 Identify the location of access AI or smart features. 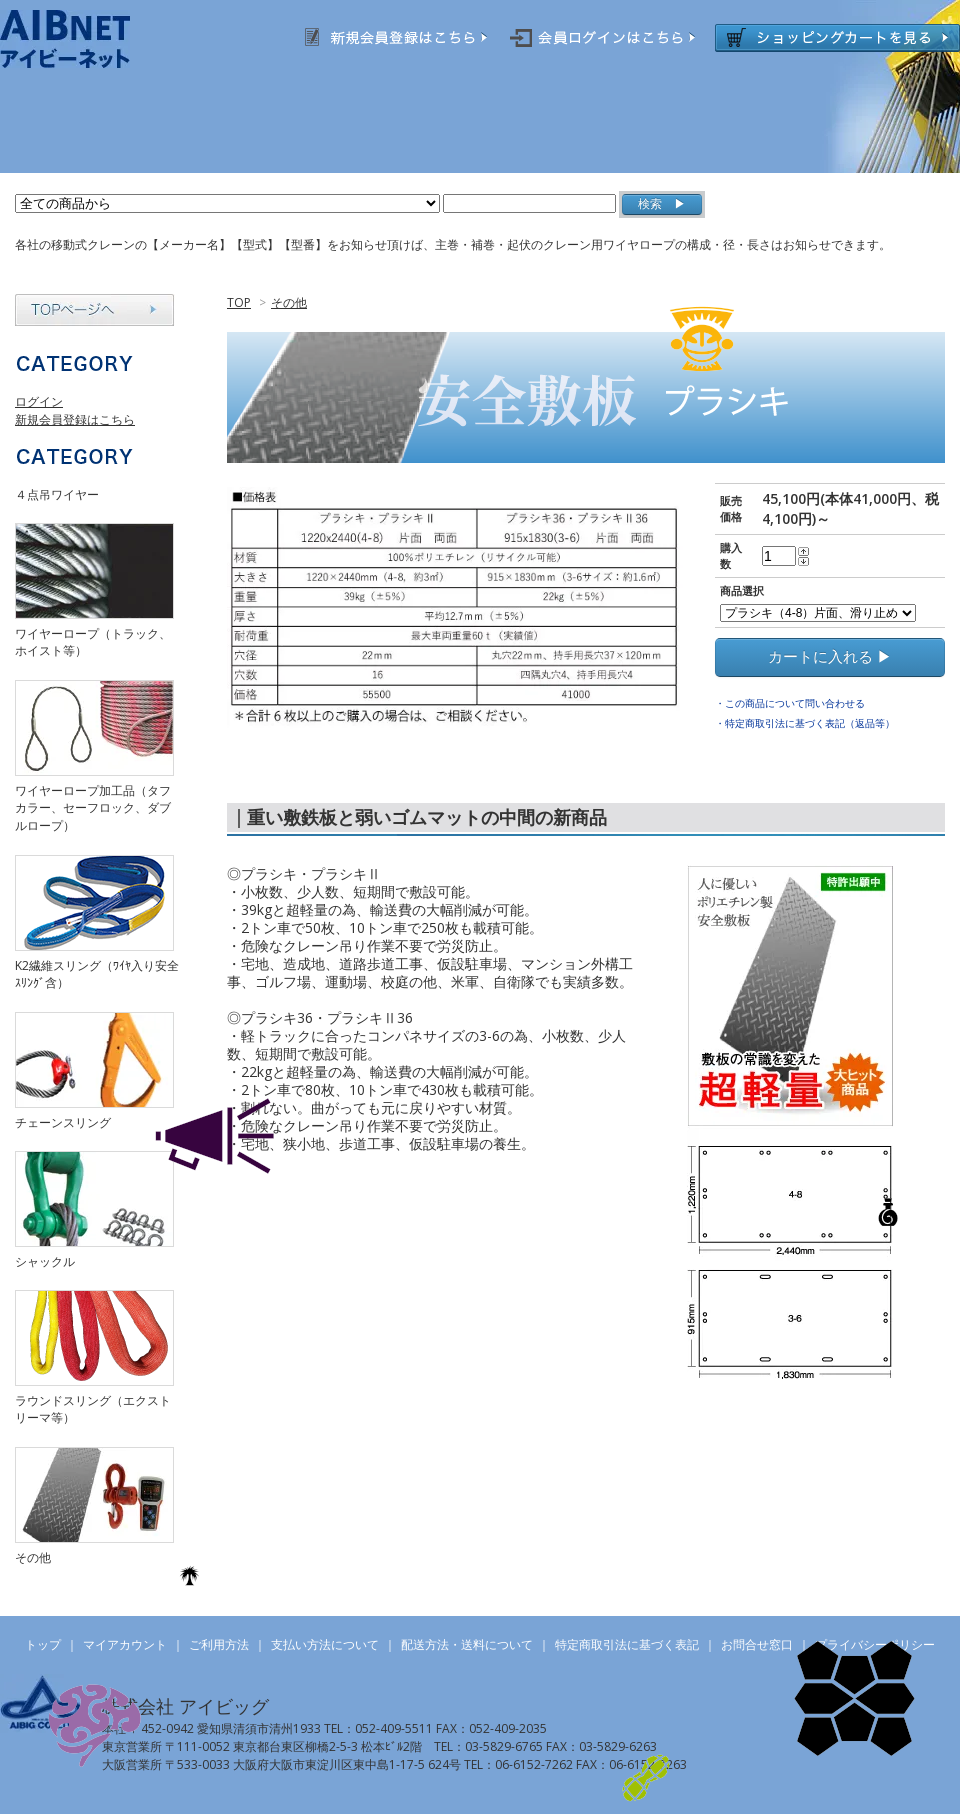
(94, 1723).